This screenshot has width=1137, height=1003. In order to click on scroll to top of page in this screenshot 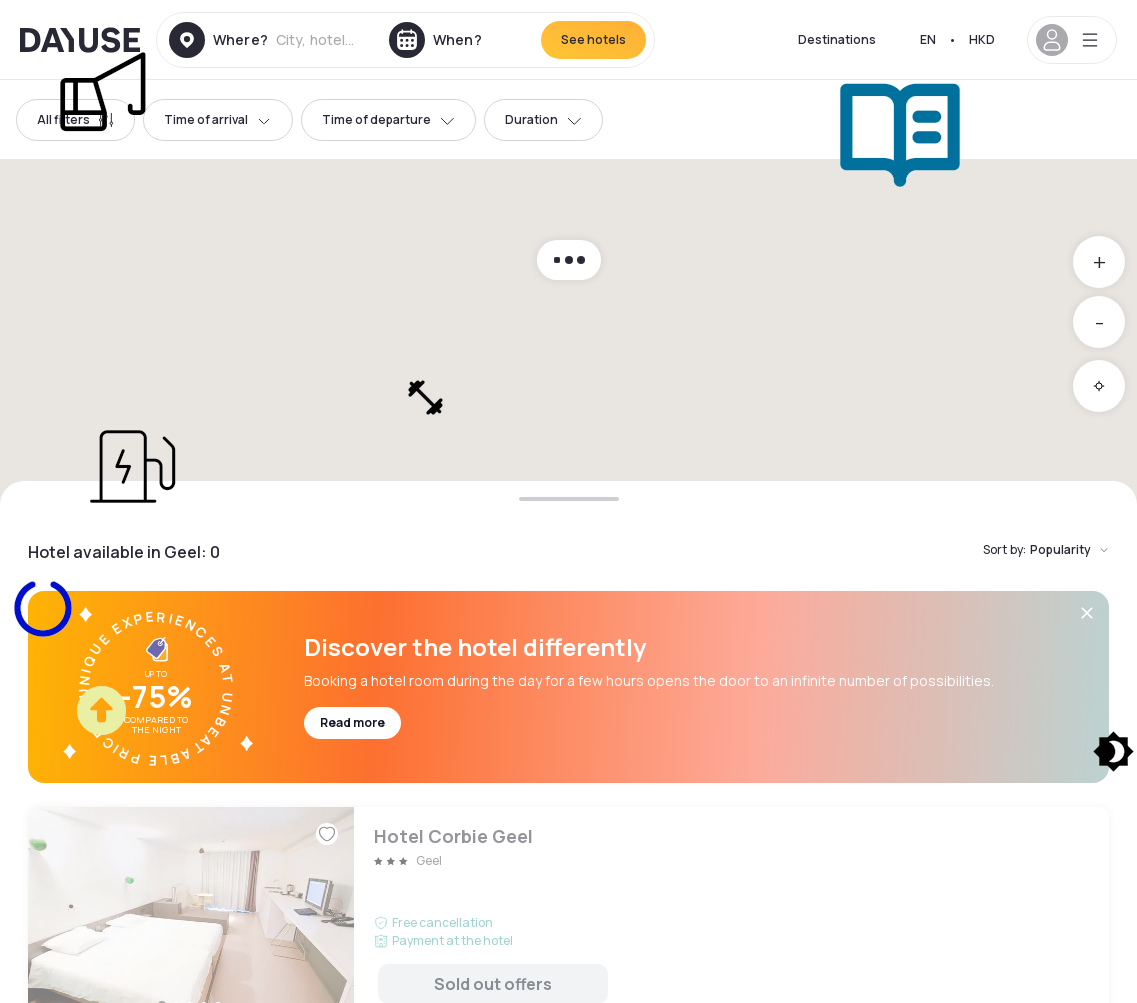, I will do `click(101, 710)`.